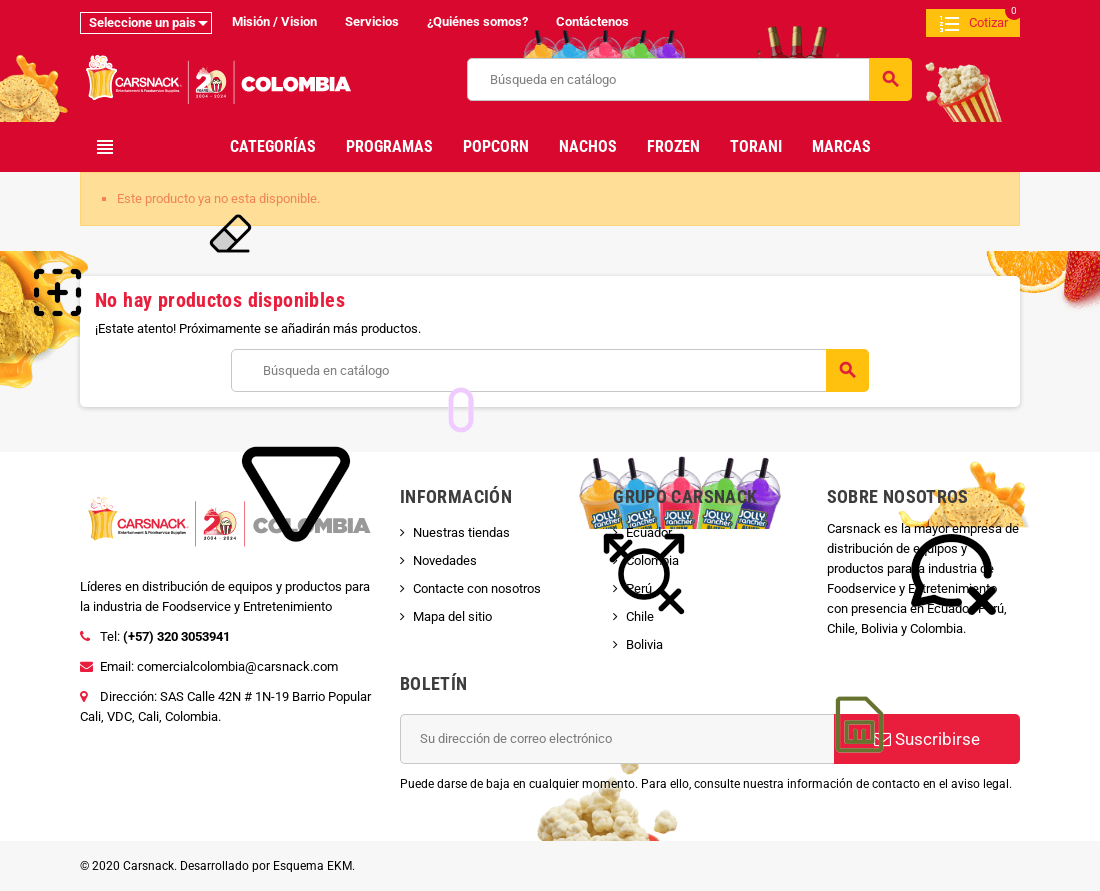  What do you see at coordinates (57, 292) in the screenshot?
I see `add a new section to the document` at bounding box center [57, 292].